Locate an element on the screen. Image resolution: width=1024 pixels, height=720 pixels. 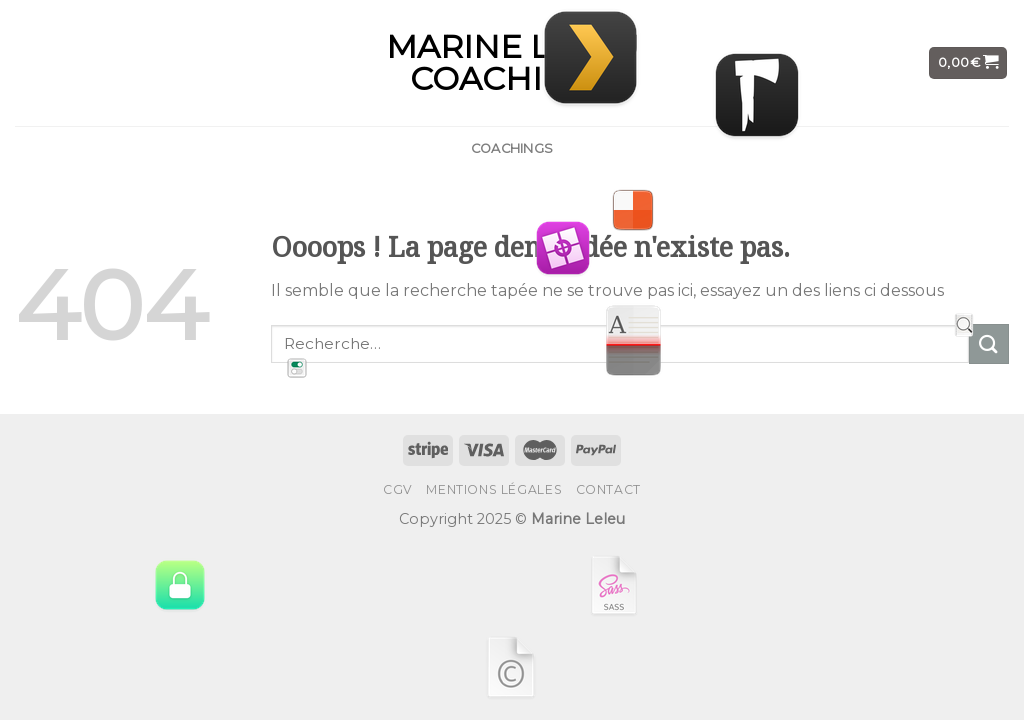
open system log viewer is located at coordinates (964, 325).